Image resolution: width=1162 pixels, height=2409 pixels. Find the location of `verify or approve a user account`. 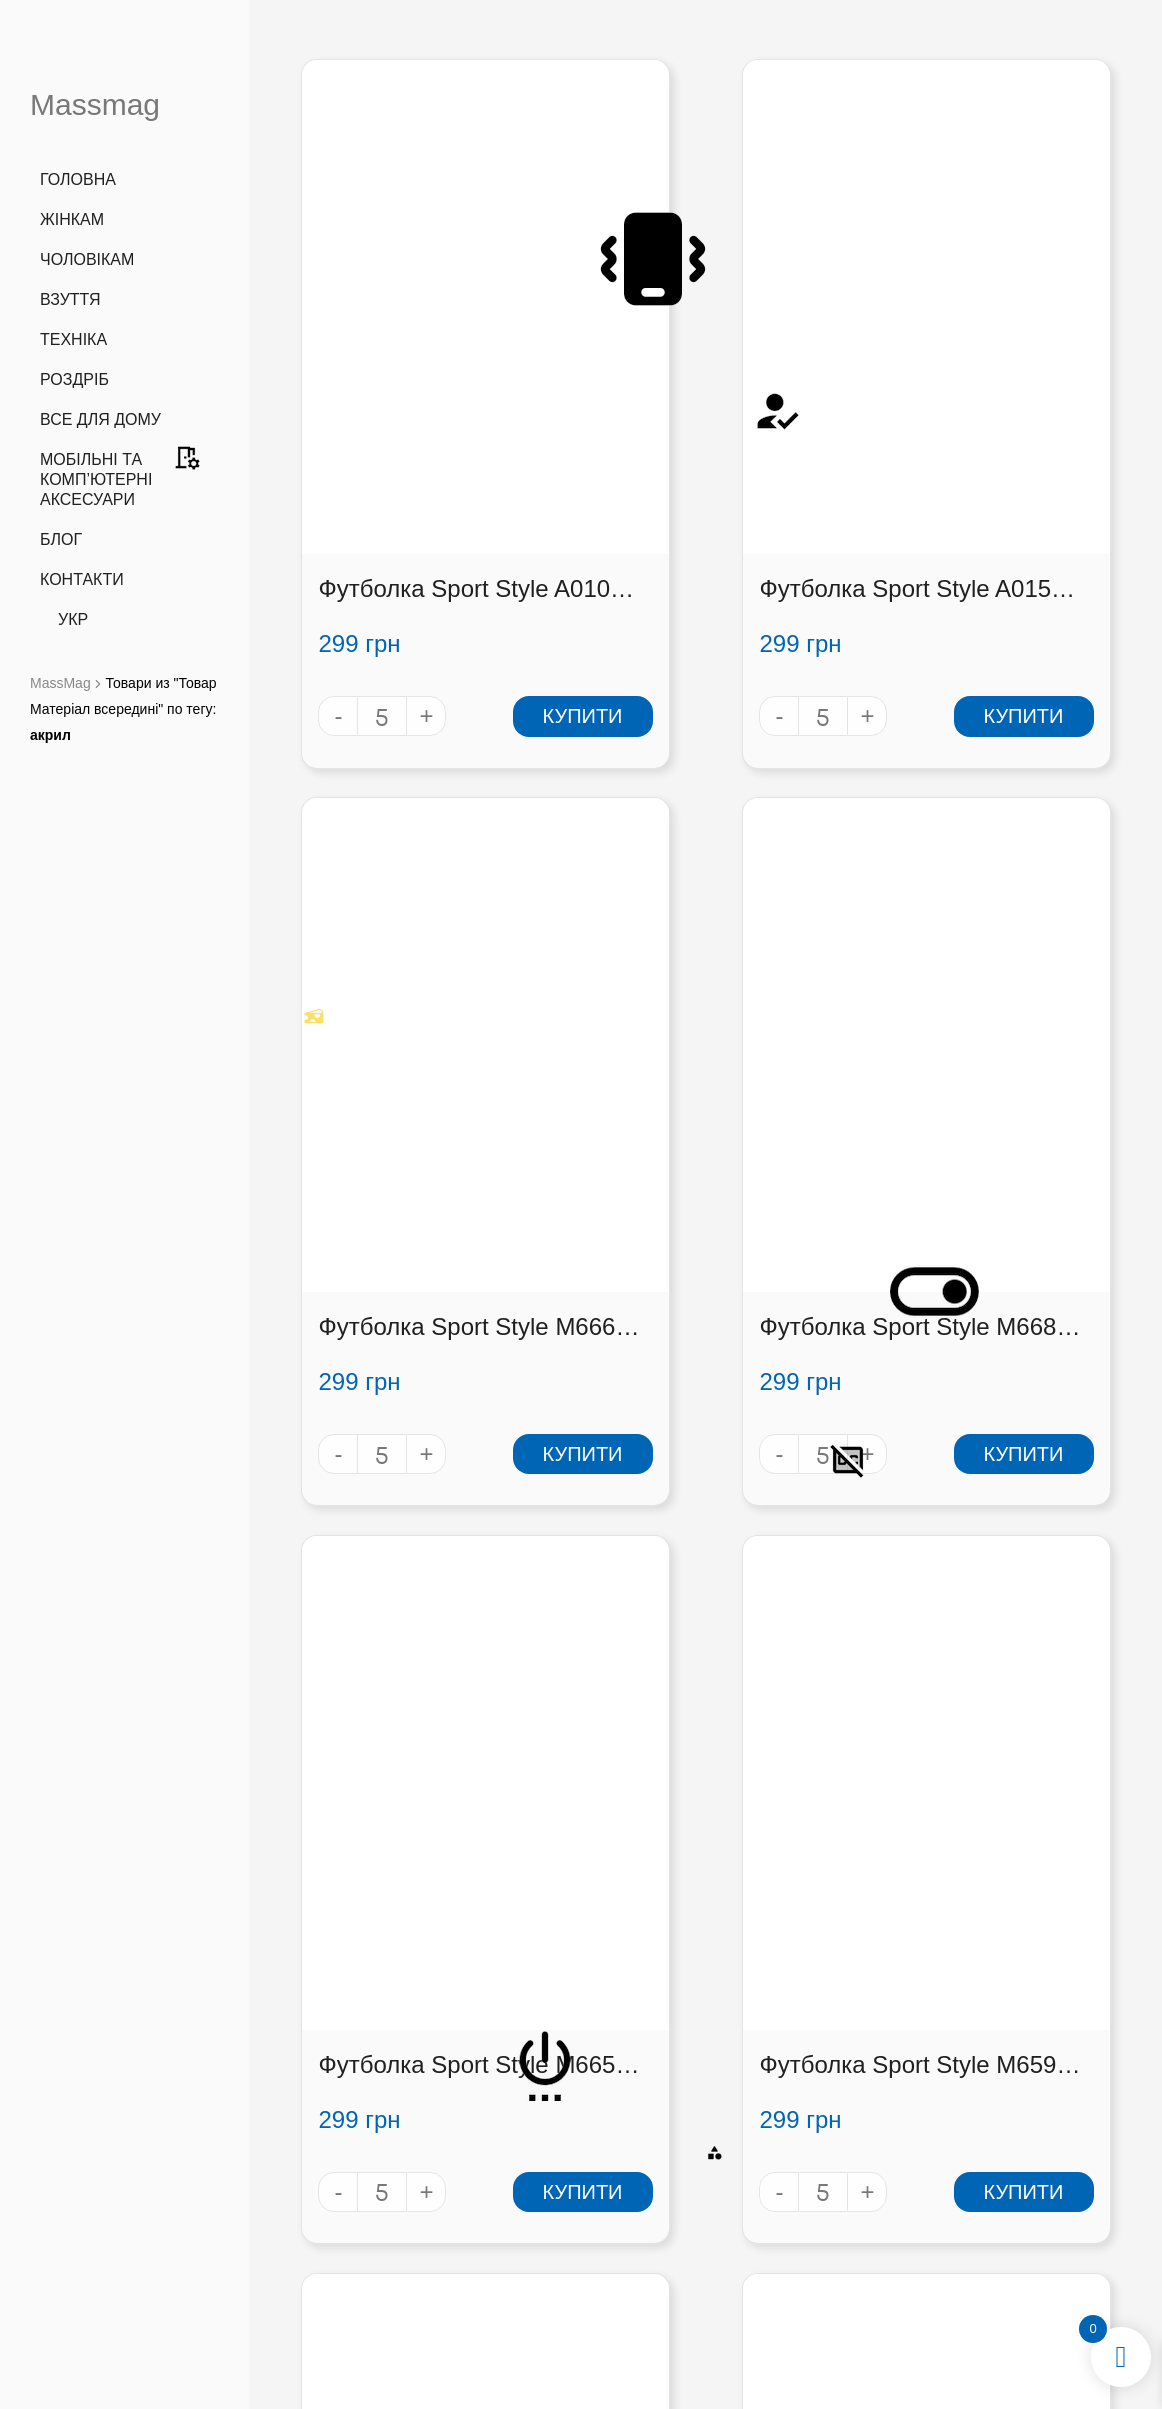

verify or approve a user account is located at coordinates (777, 411).